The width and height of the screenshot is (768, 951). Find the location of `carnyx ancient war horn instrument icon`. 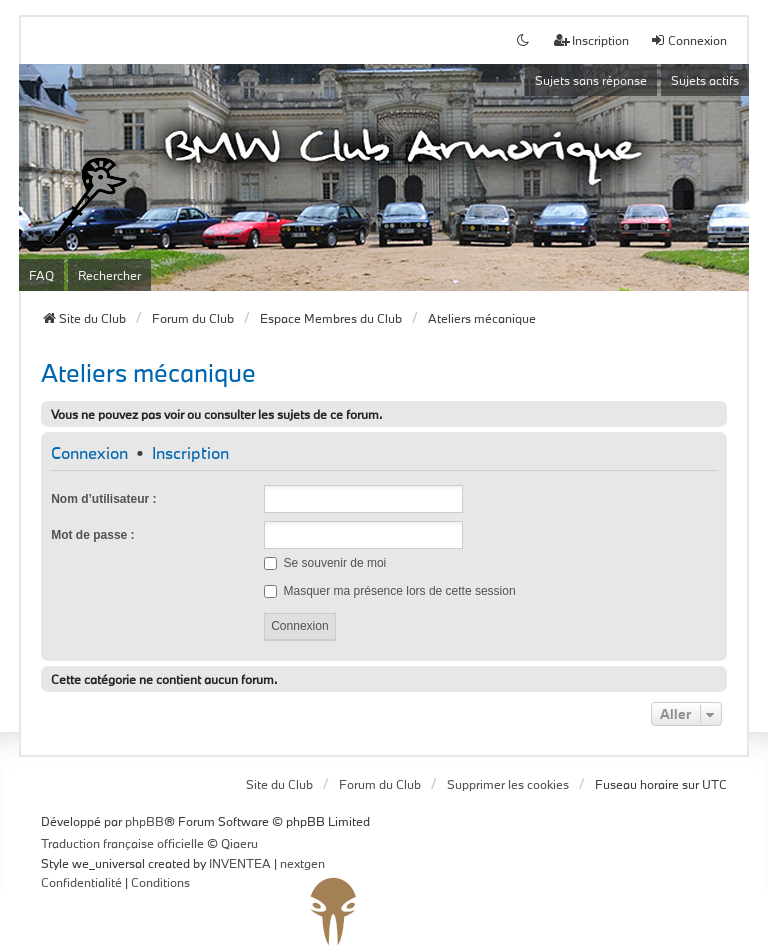

carnyx ancient war horn instrument icon is located at coordinates (82, 201).